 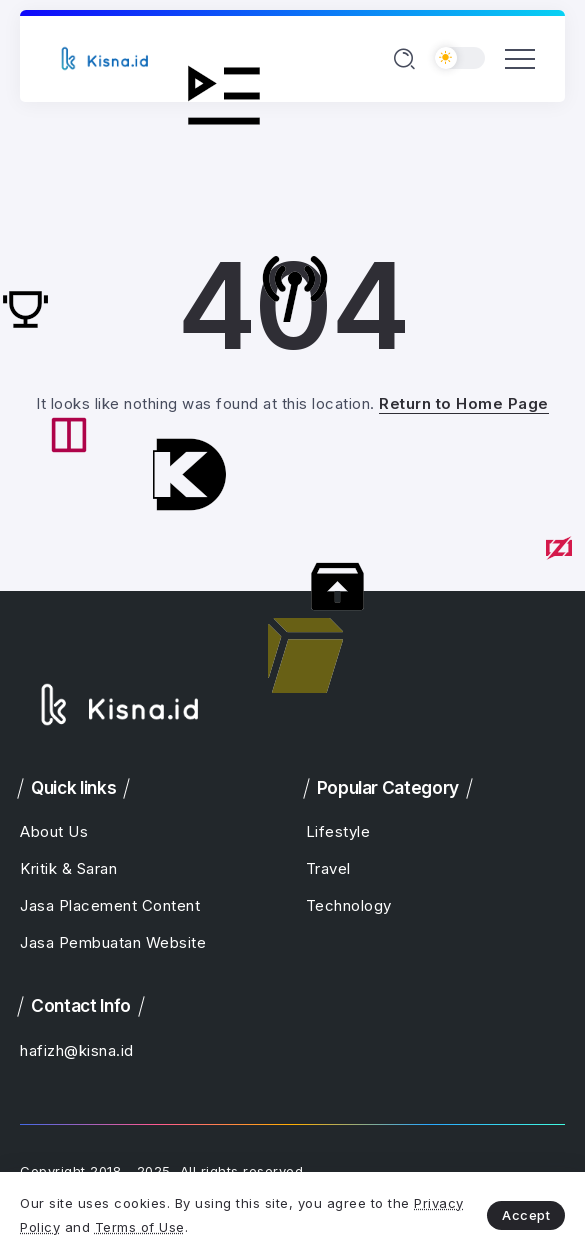 What do you see at coordinates (559, 548) in the screenshot?
I see `zig programming language logo` at bounding box center [559, 548].